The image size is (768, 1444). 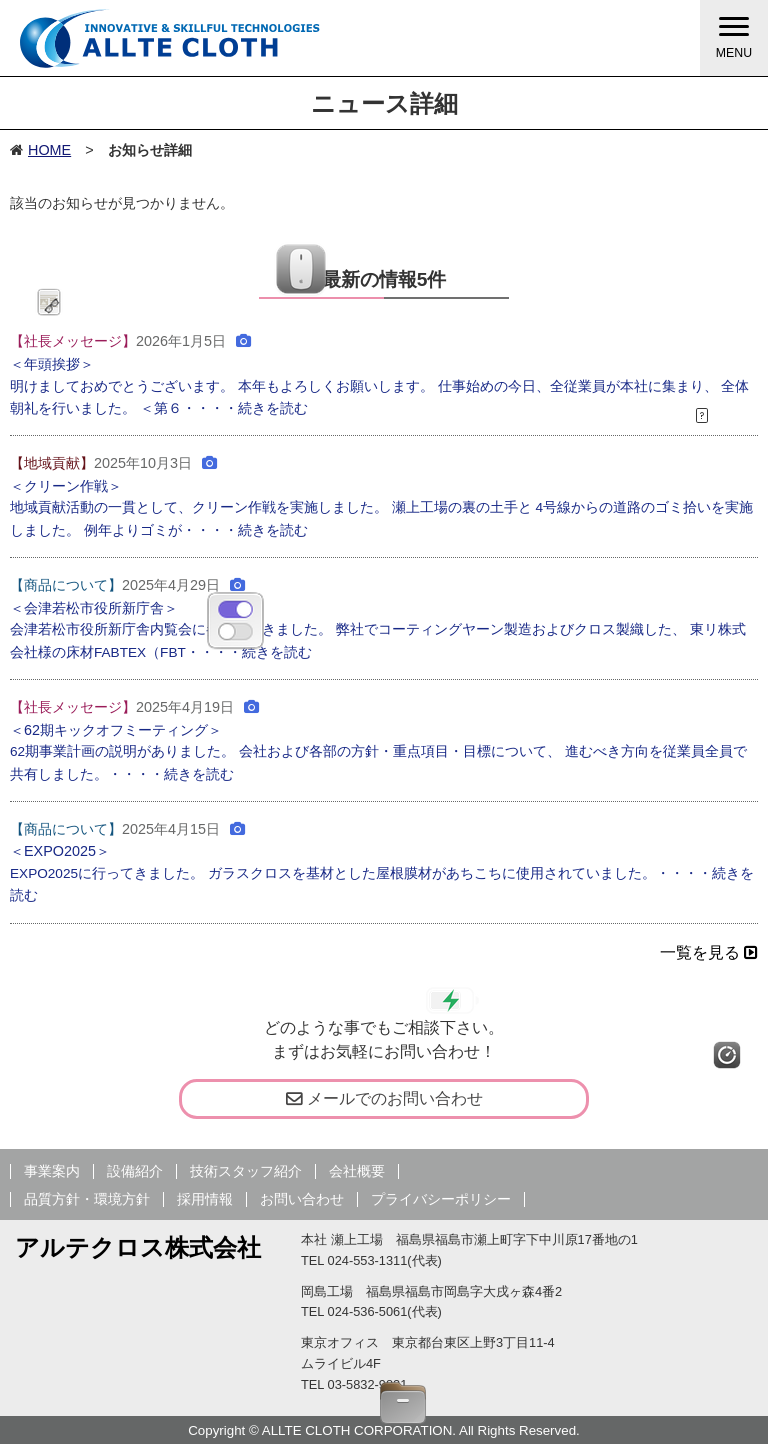 I want to click on open mouse settings and preferences, so click(x=301, y=269).